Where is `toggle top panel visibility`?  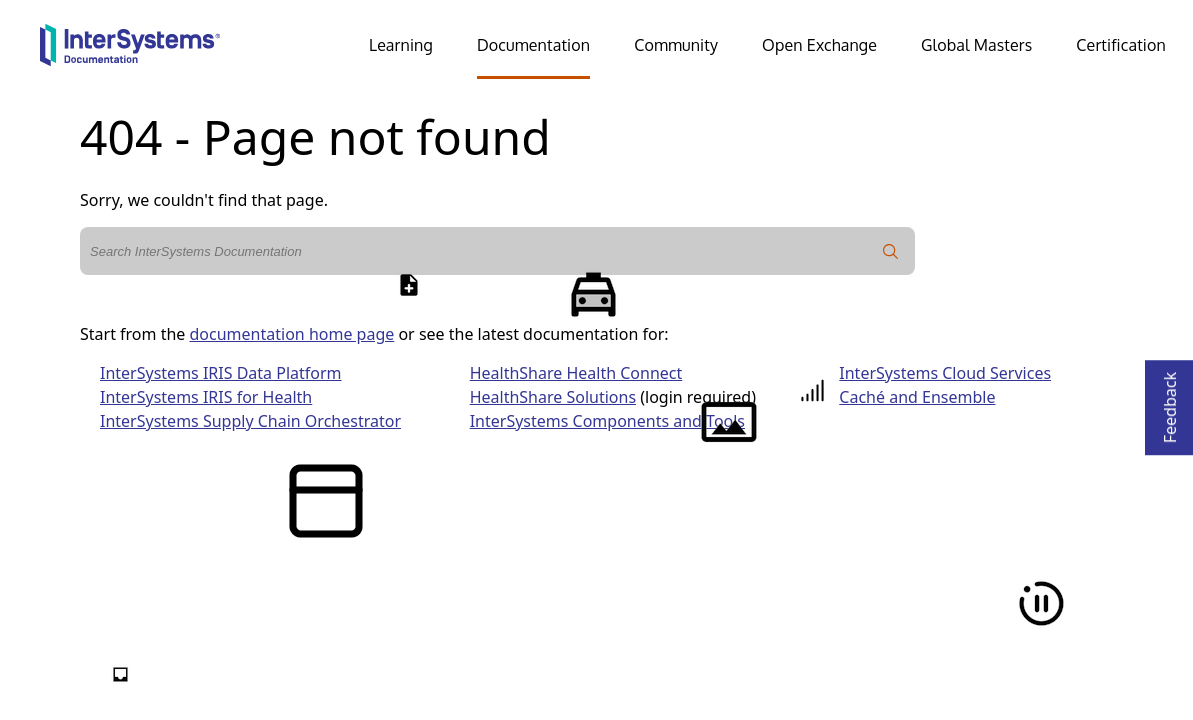
toggle top panel visibility is located at coordinates (326, 501).